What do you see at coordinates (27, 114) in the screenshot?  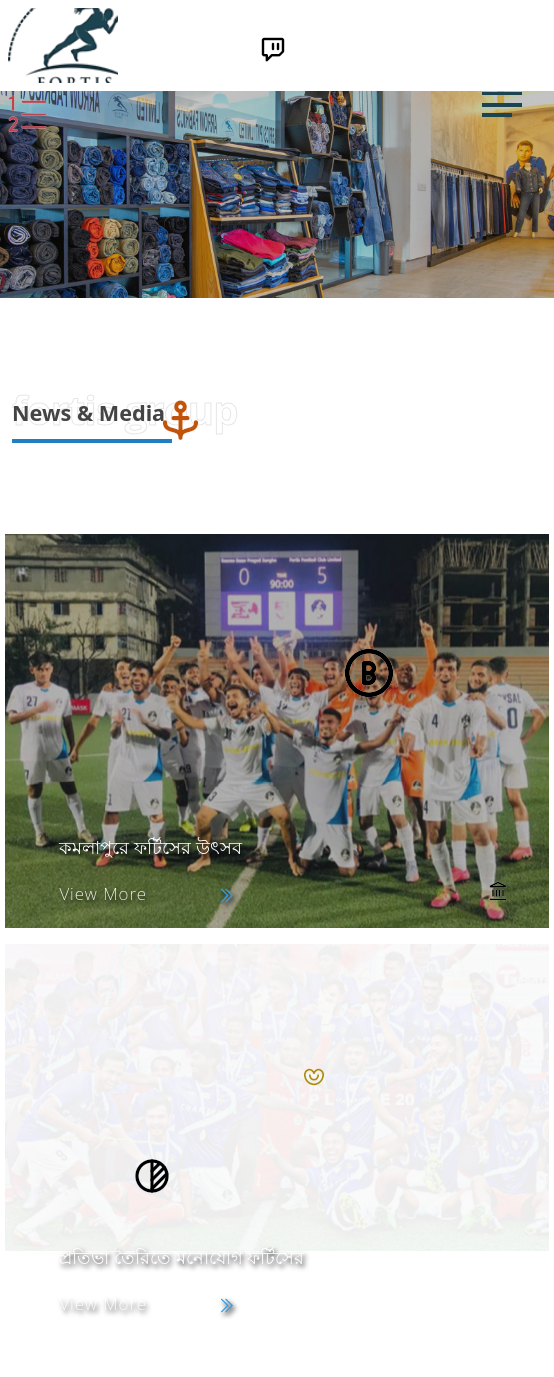 I see `create a numbered list` at bounding box center [27, 114].